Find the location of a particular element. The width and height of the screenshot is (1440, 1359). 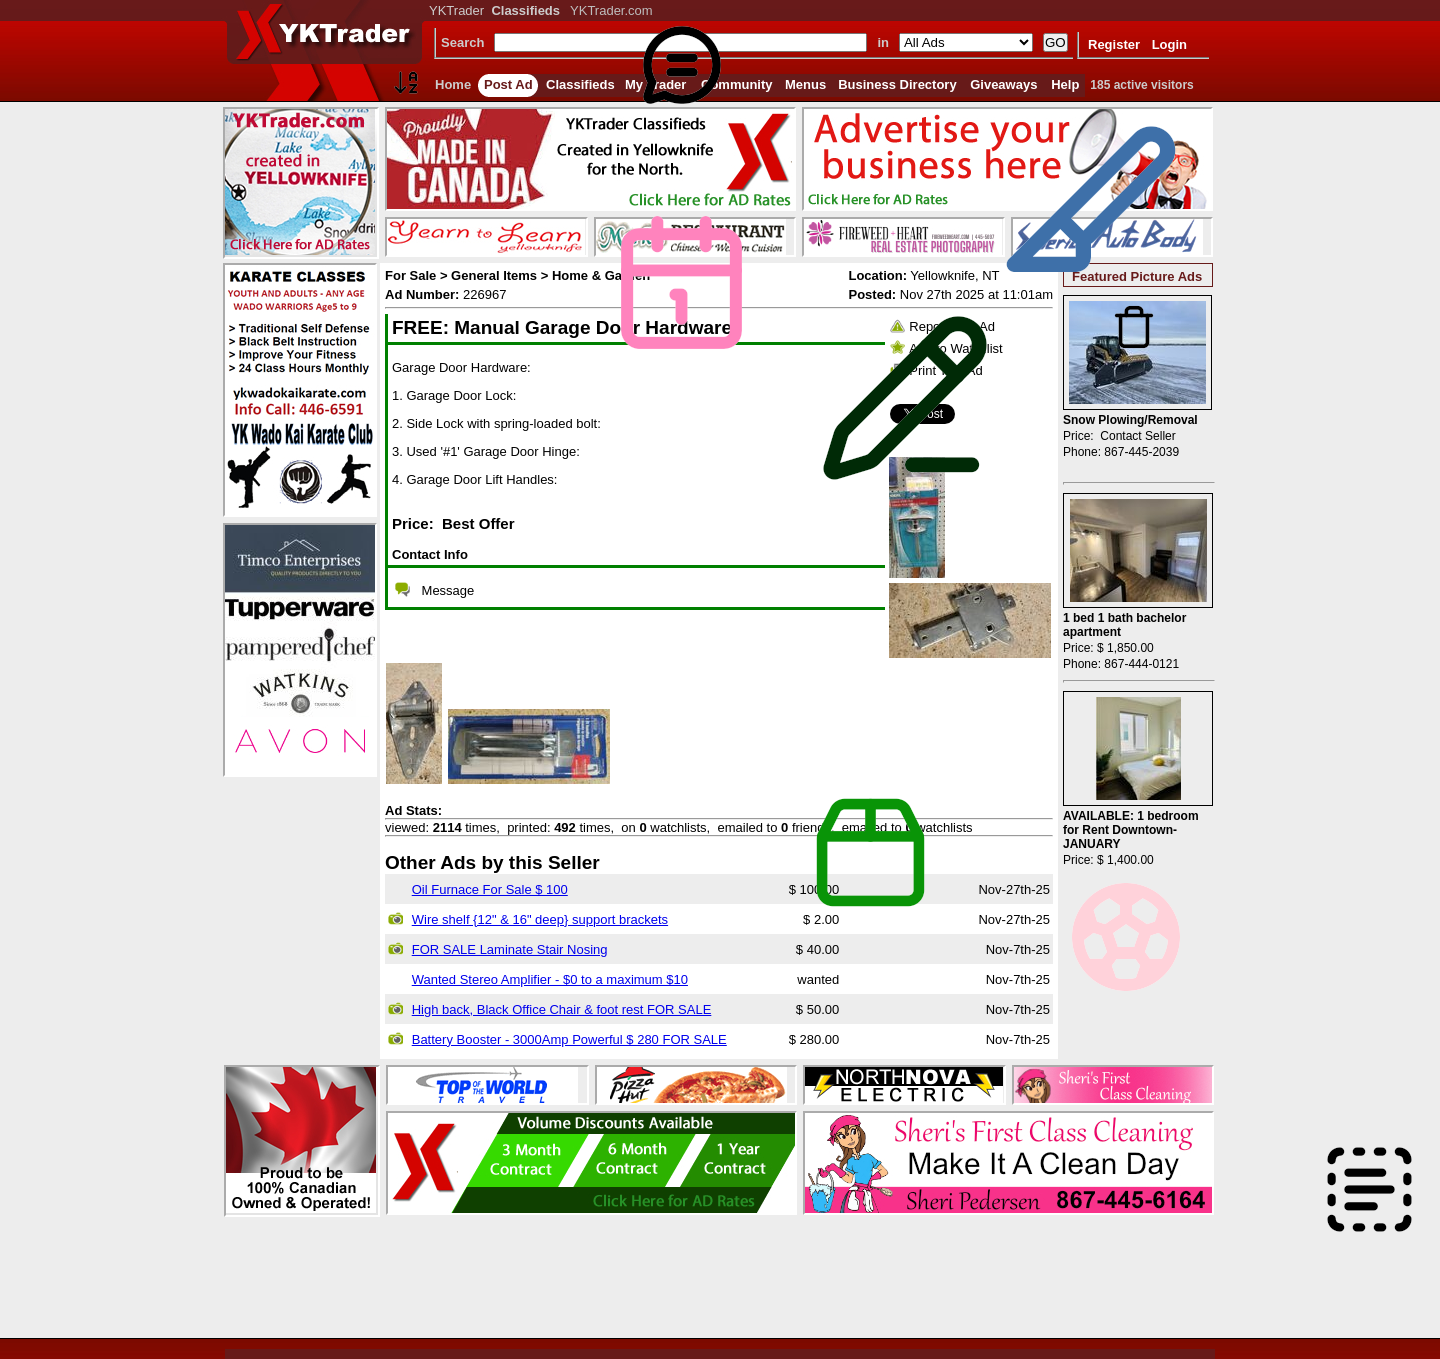

view events for the first day of the month is located at coordinates (681, 282).